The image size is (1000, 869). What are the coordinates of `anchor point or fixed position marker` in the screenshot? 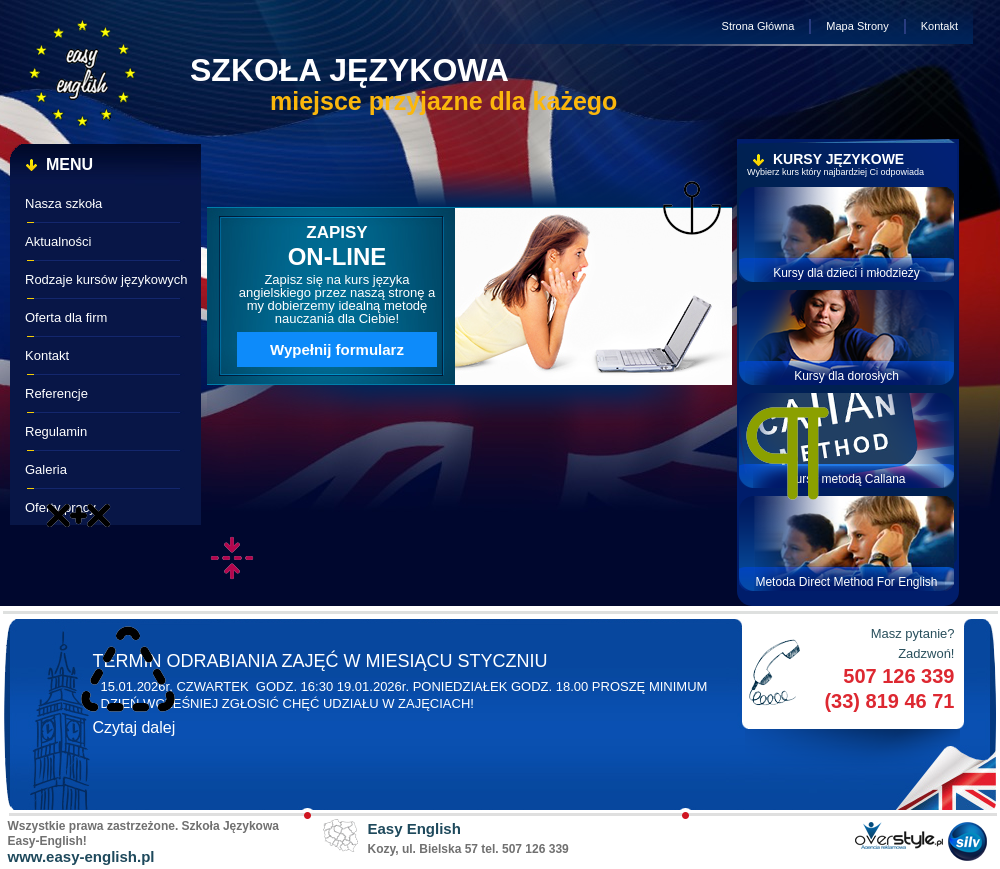 It's located at (692, 208).